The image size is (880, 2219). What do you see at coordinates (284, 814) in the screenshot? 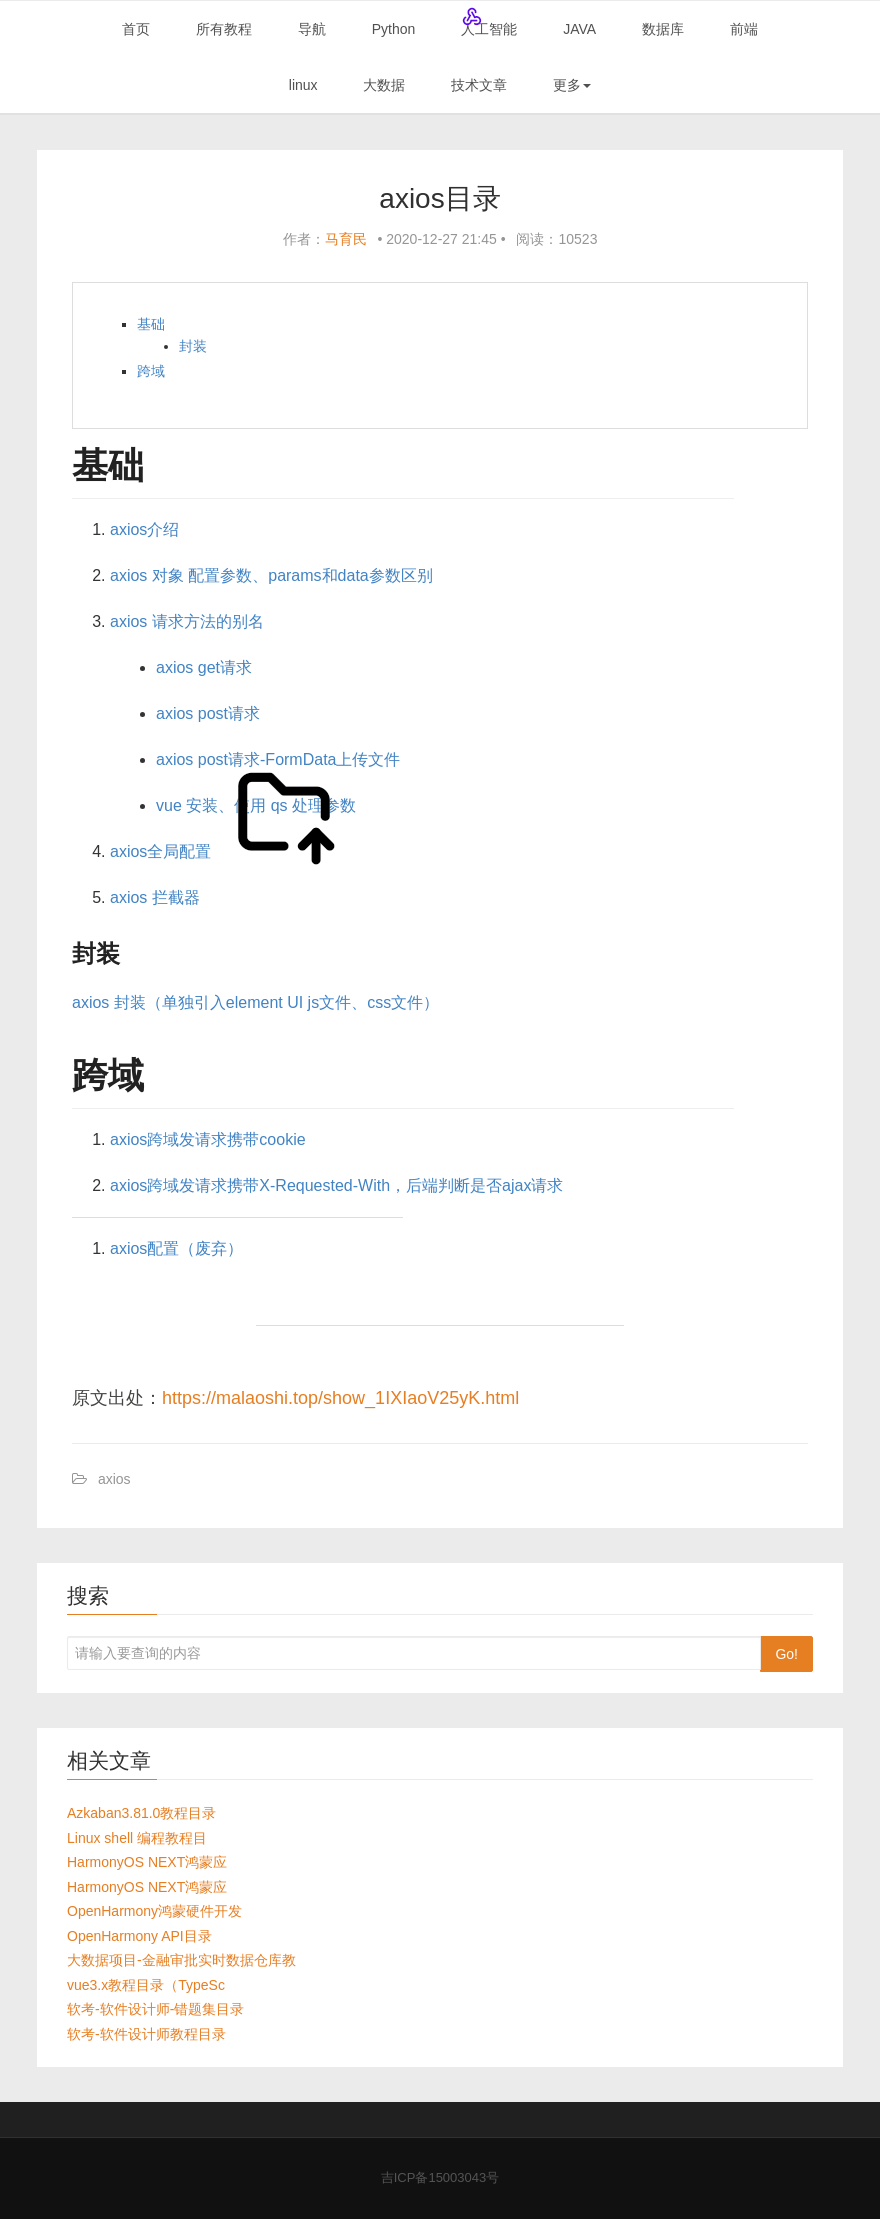
I see `upload file to folder` at bounding box center [284, 814].